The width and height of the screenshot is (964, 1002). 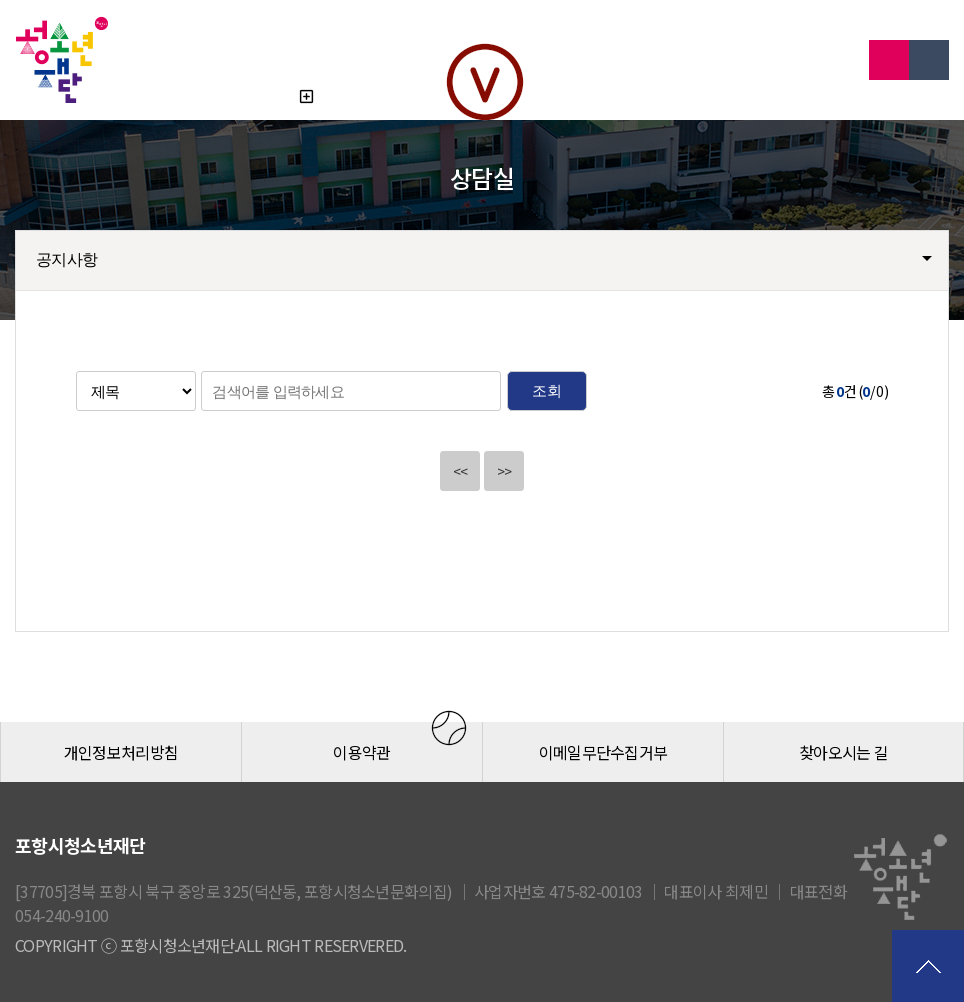 What do you see at coordinates (449, 728) in the screenshot?
I see `access tennis or sports-related features` at bounding box center [449, 728].